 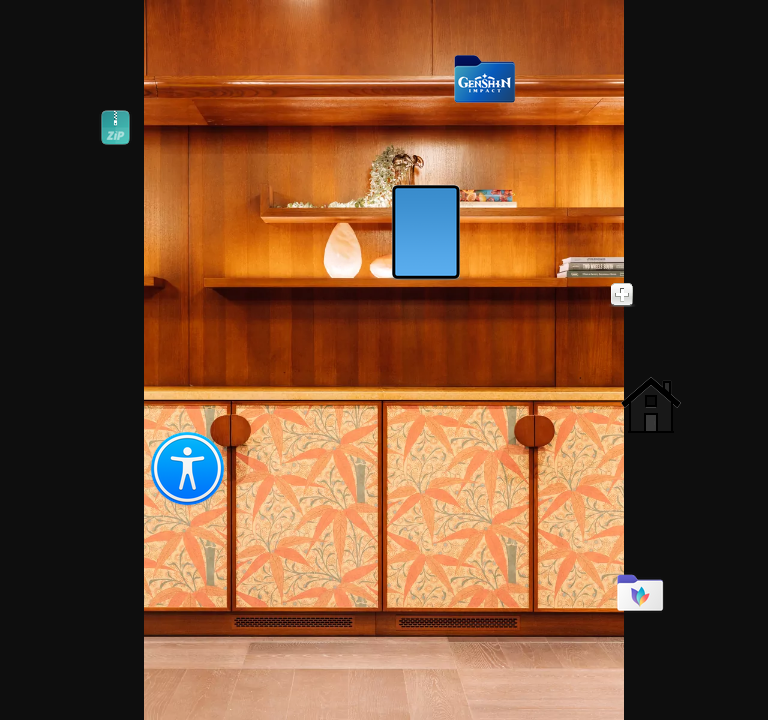 What do you see at coordinates (115, 127) in the screenshot?
I see `compressed zip file` at bounding box center [115, 127].